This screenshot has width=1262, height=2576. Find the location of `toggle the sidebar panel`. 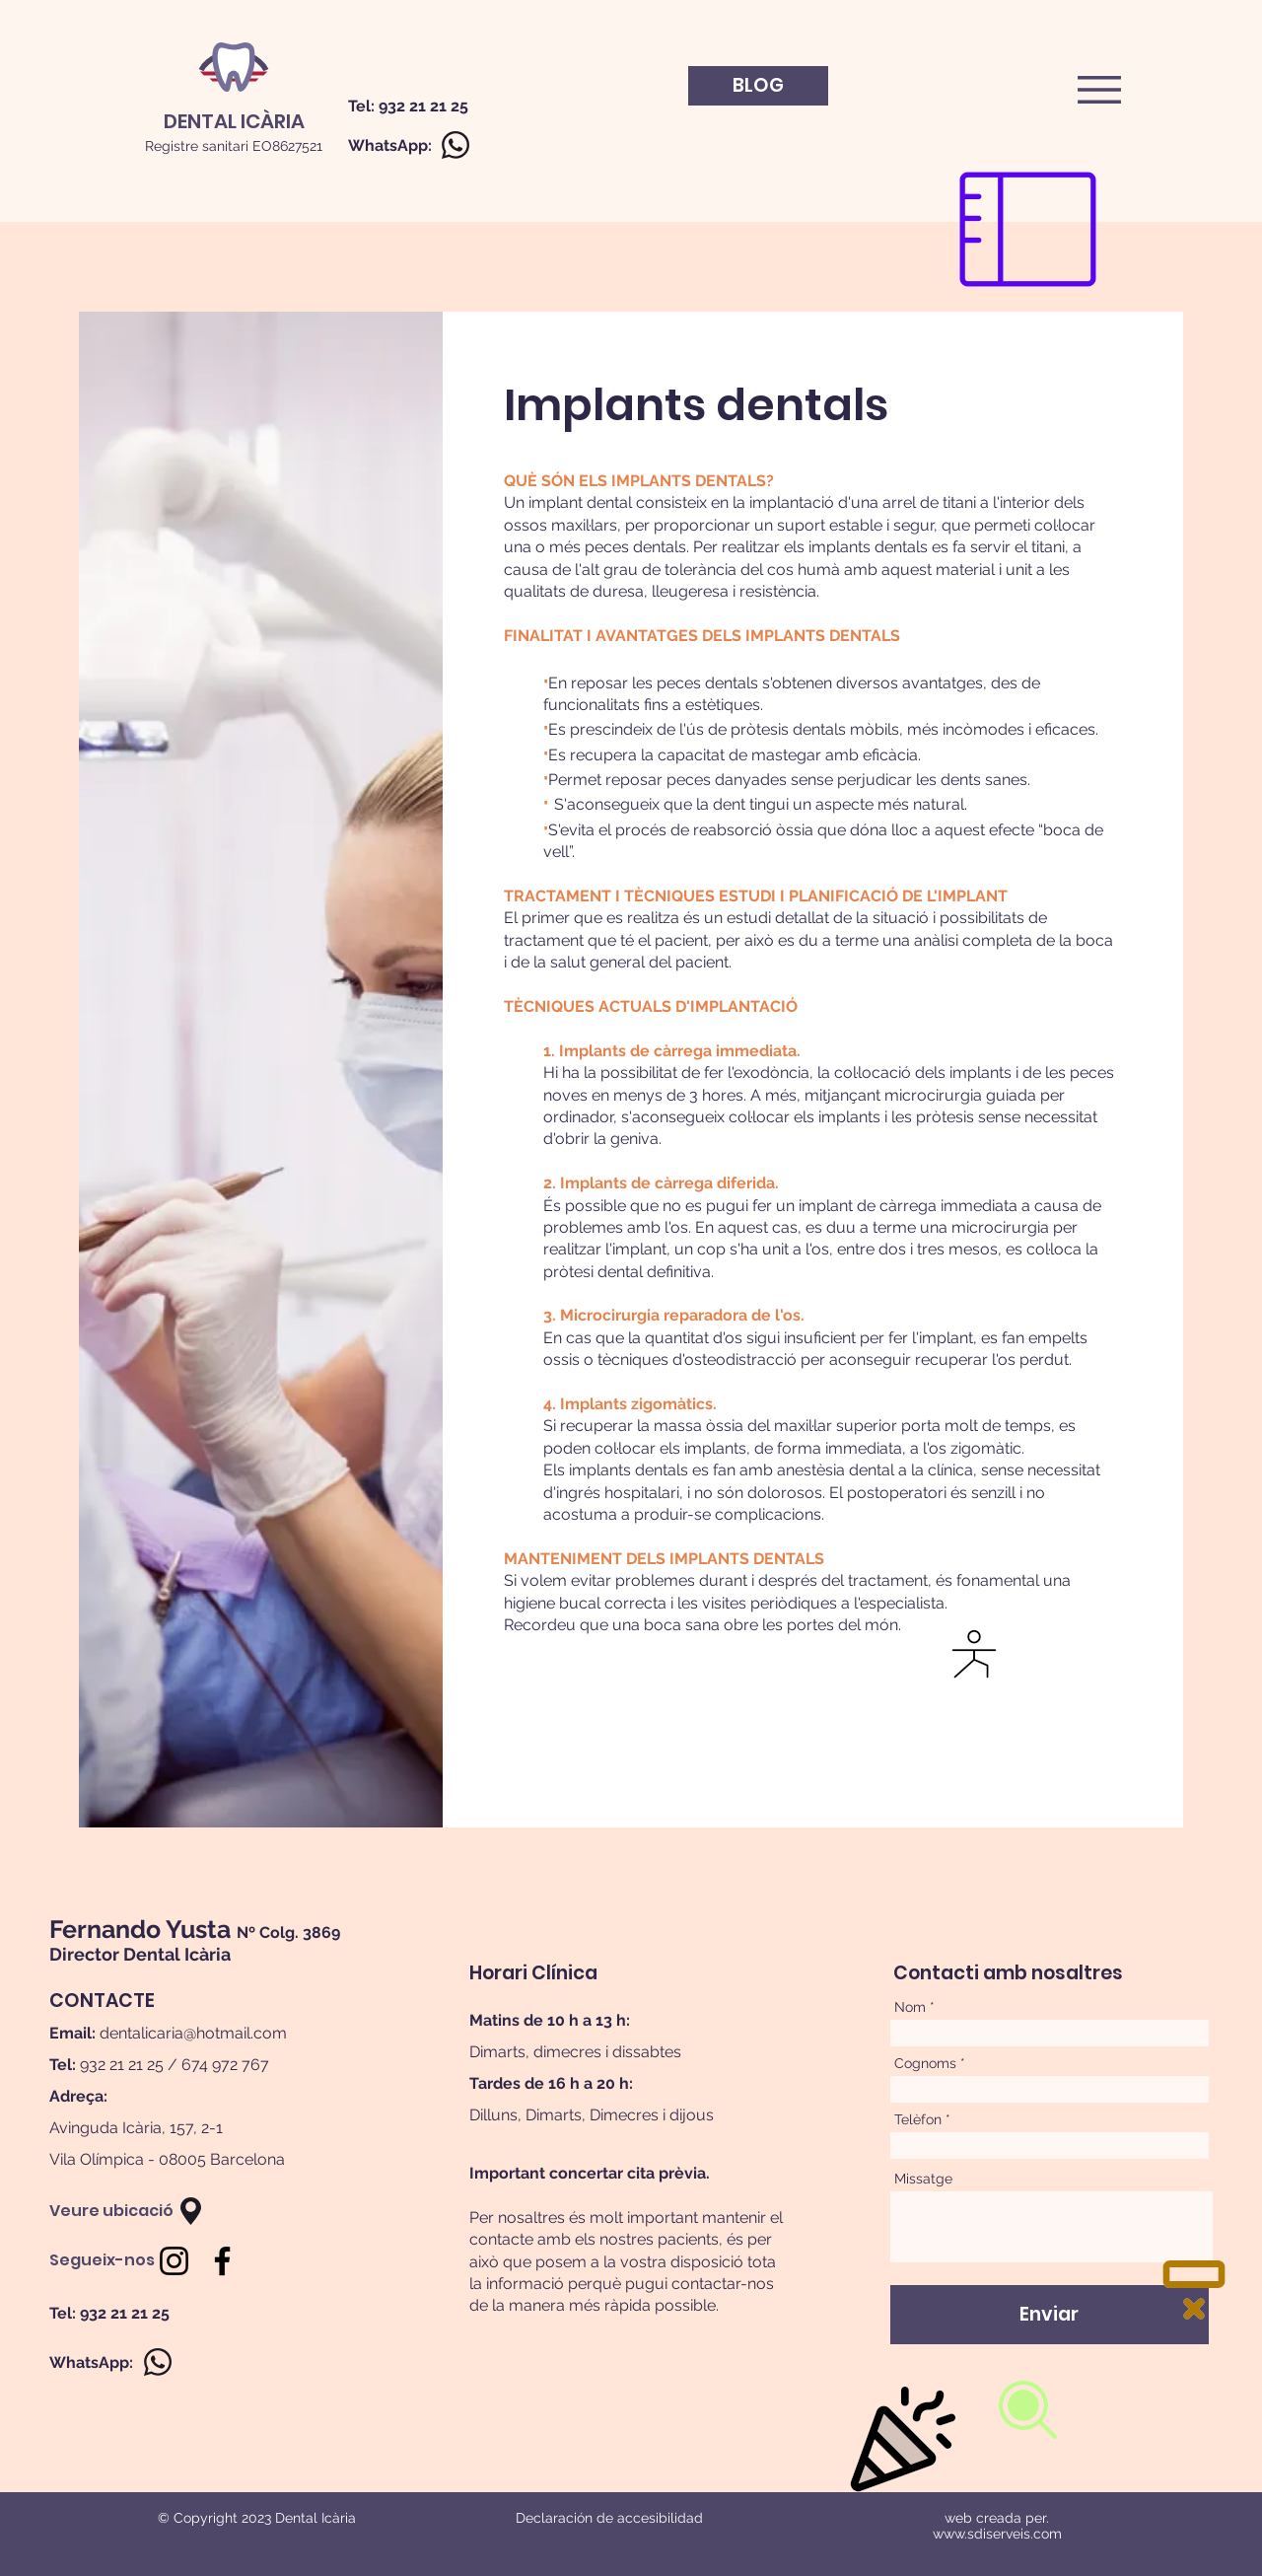

toggle the sidebar panel is located at coordinates (1027, 229).